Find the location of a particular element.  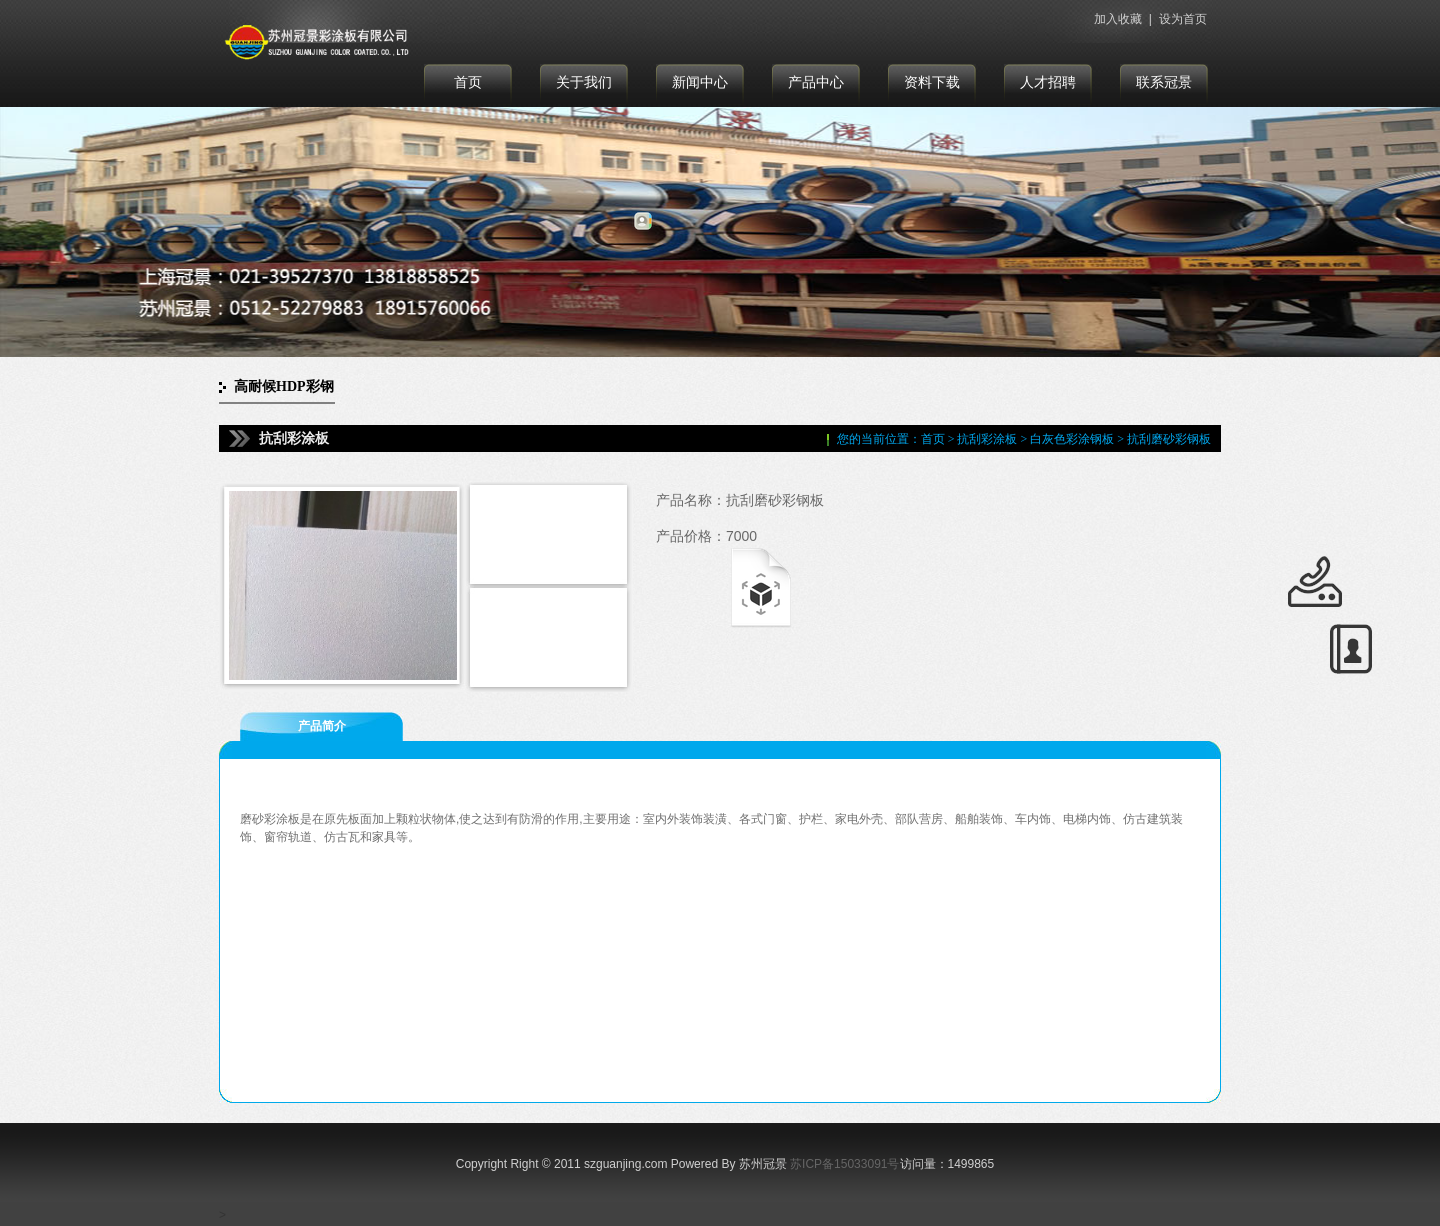

open a 3D reality file or AR content is located at coordinates (761, 589).